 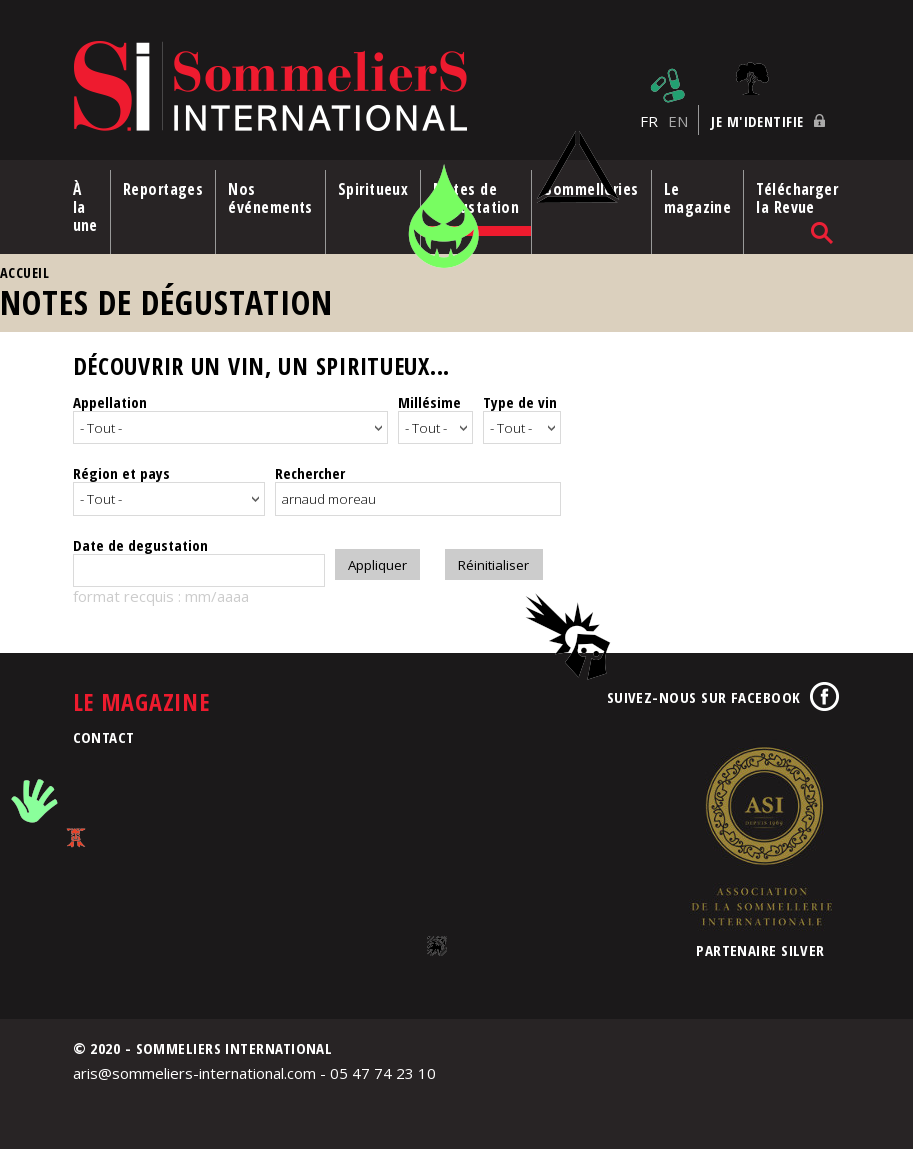 What do you see at coordinates (443, 216) in the screenshot?
I see `indicates poison or toxic status effect` at bounding box center [443, 216].